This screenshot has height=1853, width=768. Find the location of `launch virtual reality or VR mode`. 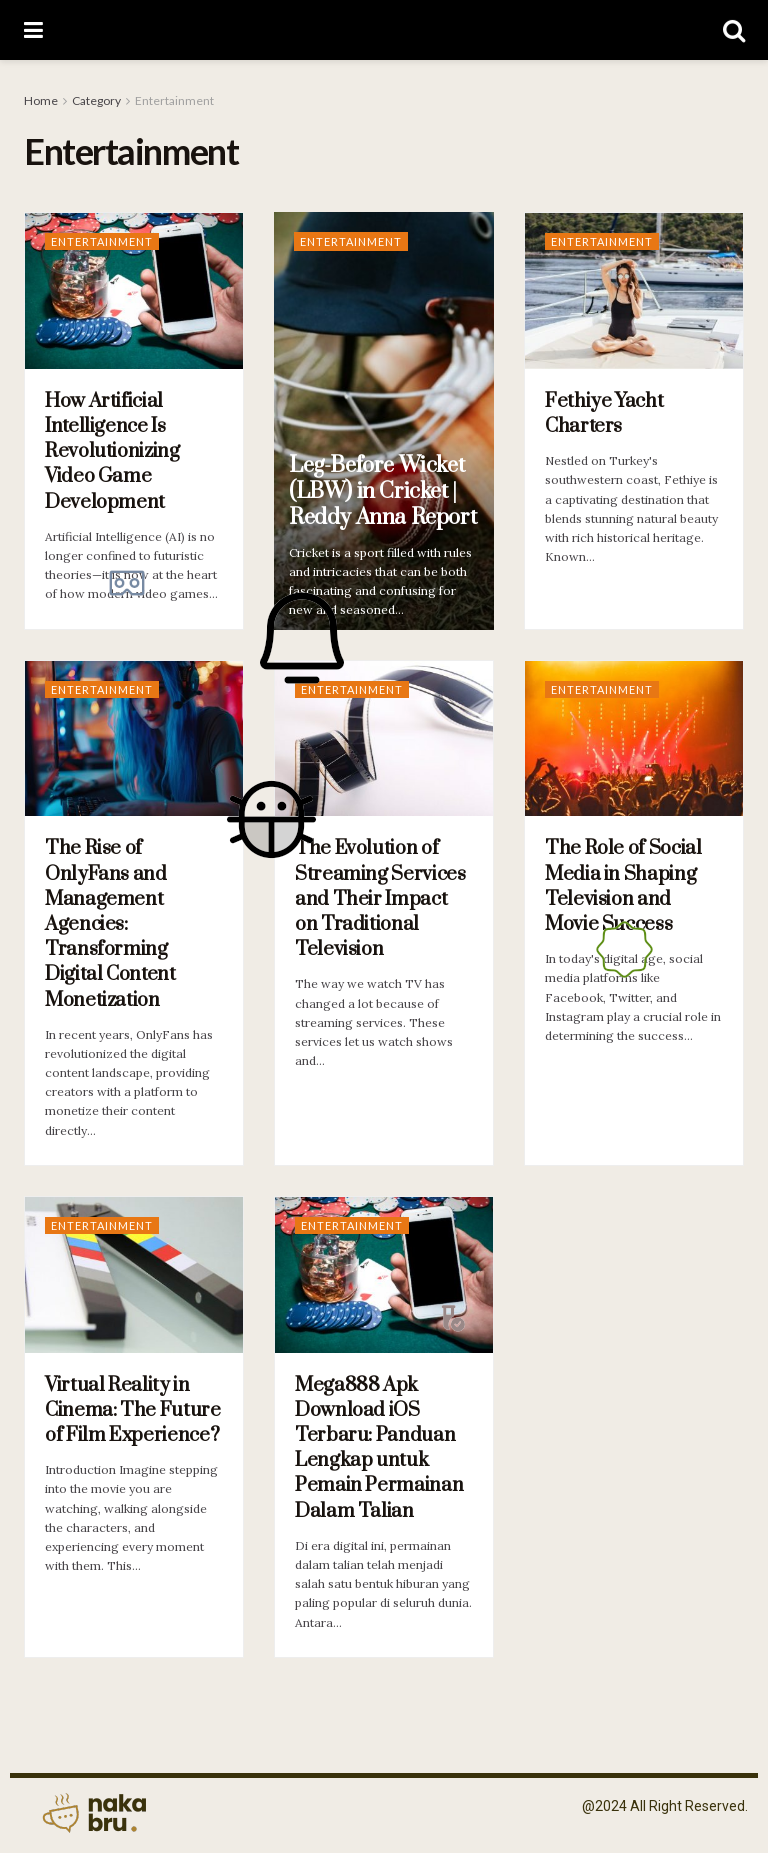

launch virtual reality or VR mode is located at coordinates (127, 583).